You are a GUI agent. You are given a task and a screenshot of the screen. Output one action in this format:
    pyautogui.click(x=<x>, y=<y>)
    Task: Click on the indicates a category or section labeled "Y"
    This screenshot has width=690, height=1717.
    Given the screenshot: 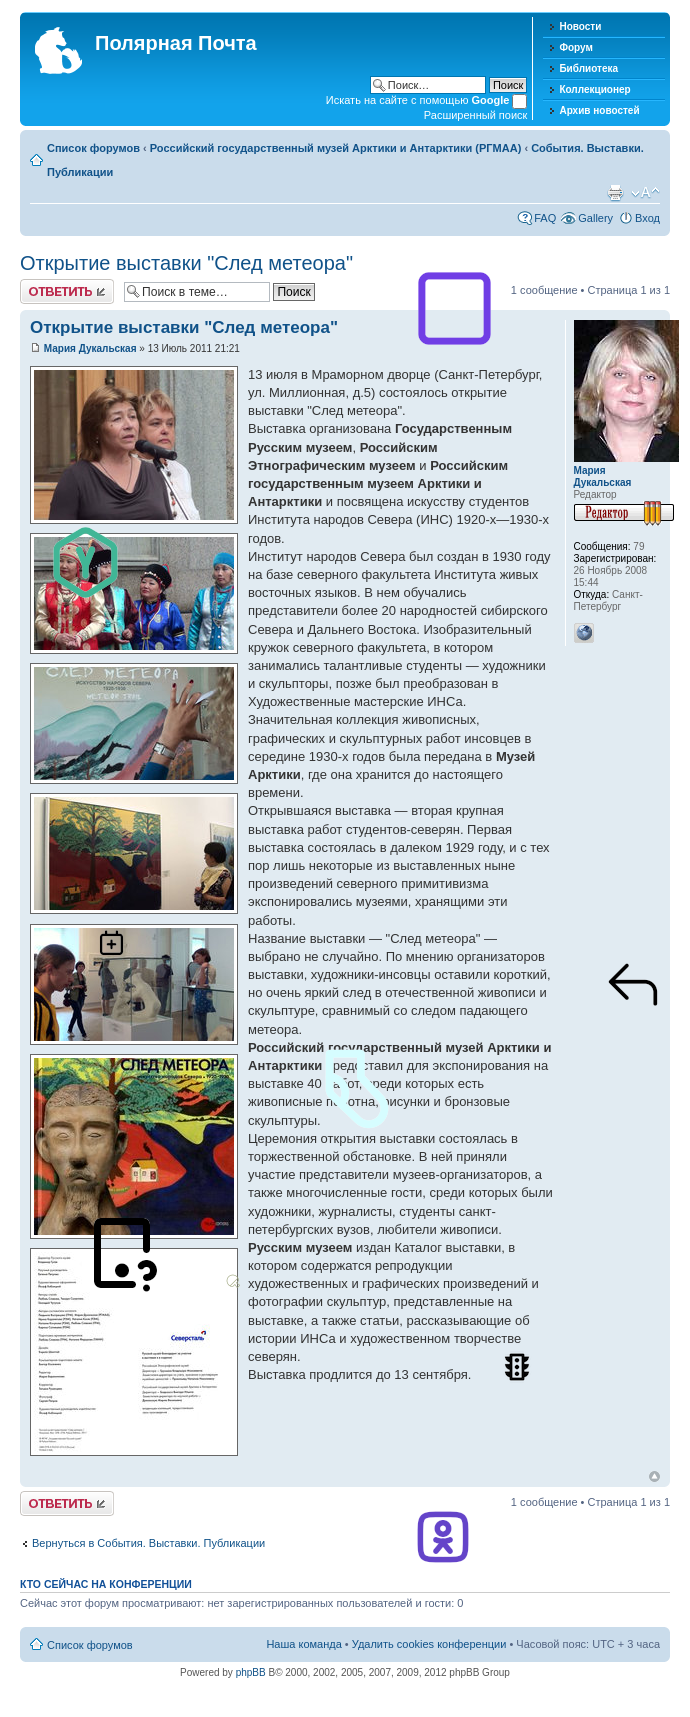 What is the action you would take?
    pyautogui.click(x=85, y=562)
    